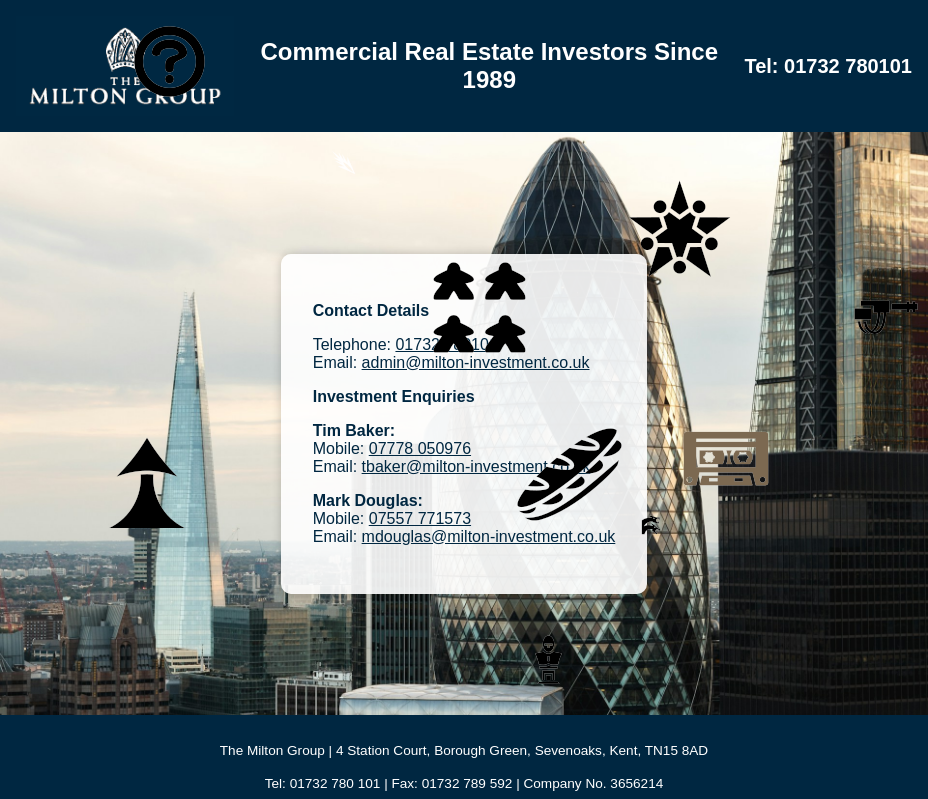 The width and height of the screenshot is (928, 799). I want to click on indicates a critical hit or piercing attack, so click(343, 162).